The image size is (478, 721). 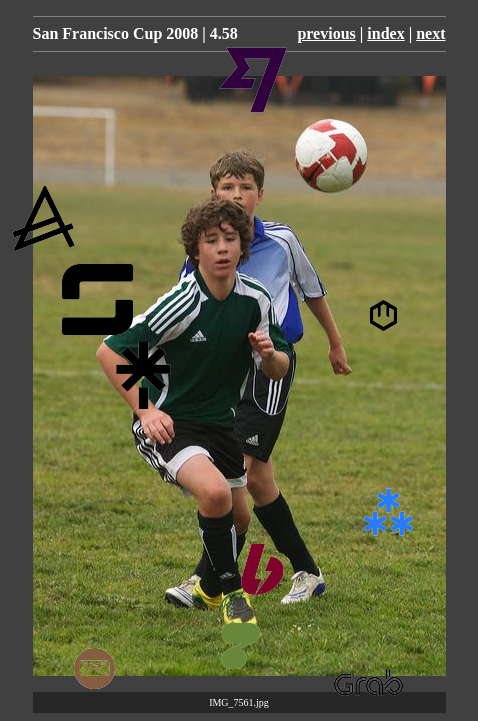 I want to click on open boosty creator platform, so click(x=262, y=569).